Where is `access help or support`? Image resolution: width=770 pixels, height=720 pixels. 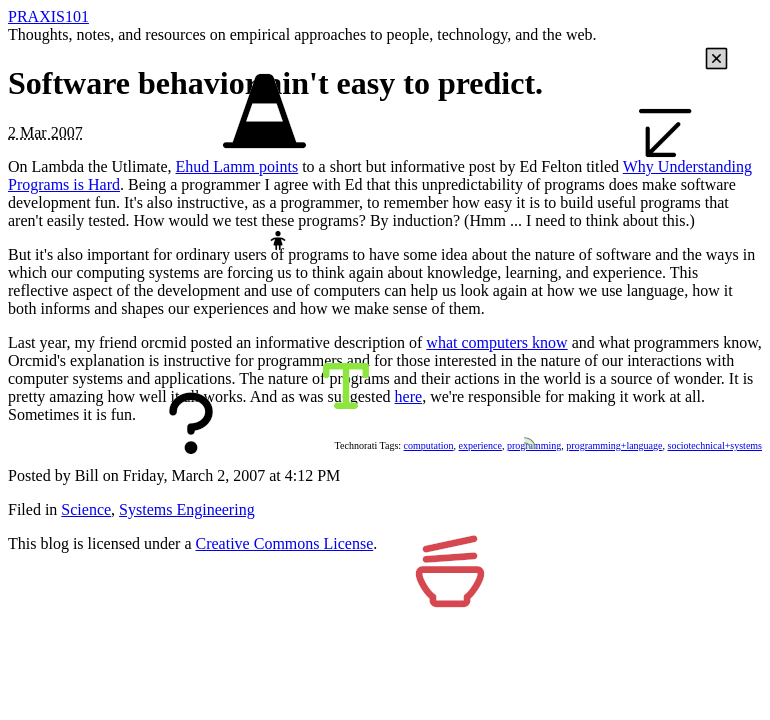 access help or support is located at coordinates (191, 422).